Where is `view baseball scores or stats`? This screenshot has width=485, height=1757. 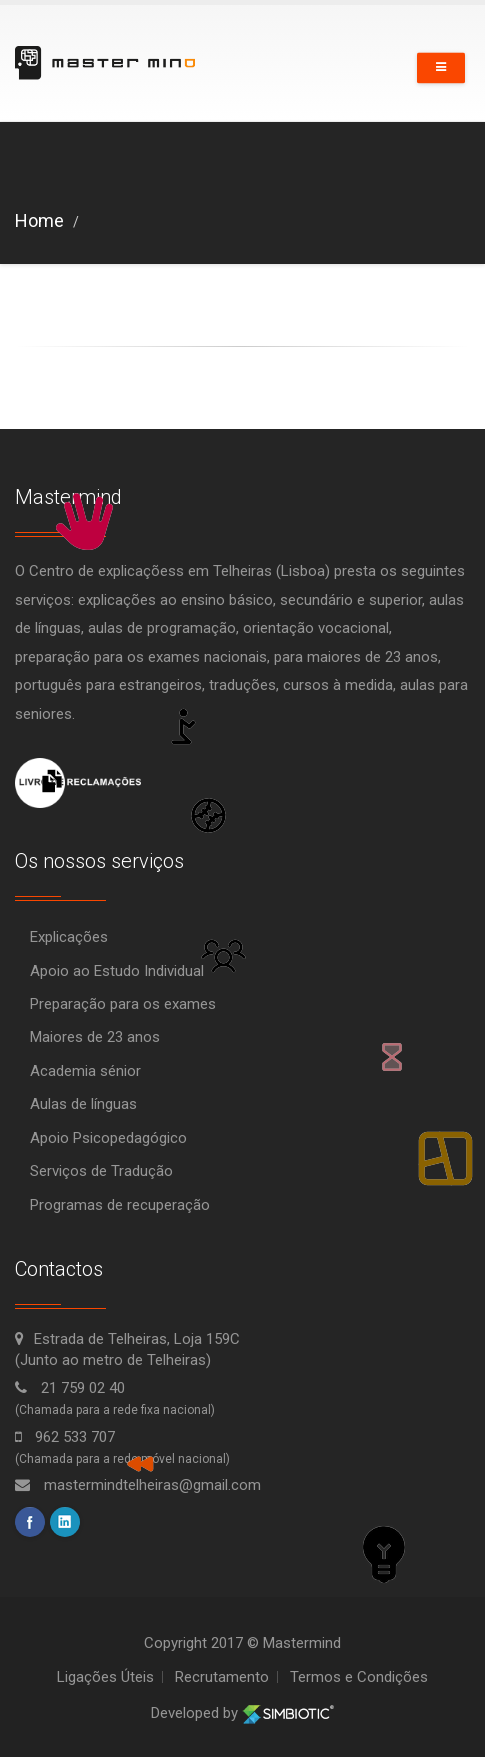
view baseball scores or stats is located at coordinates (208, 815).